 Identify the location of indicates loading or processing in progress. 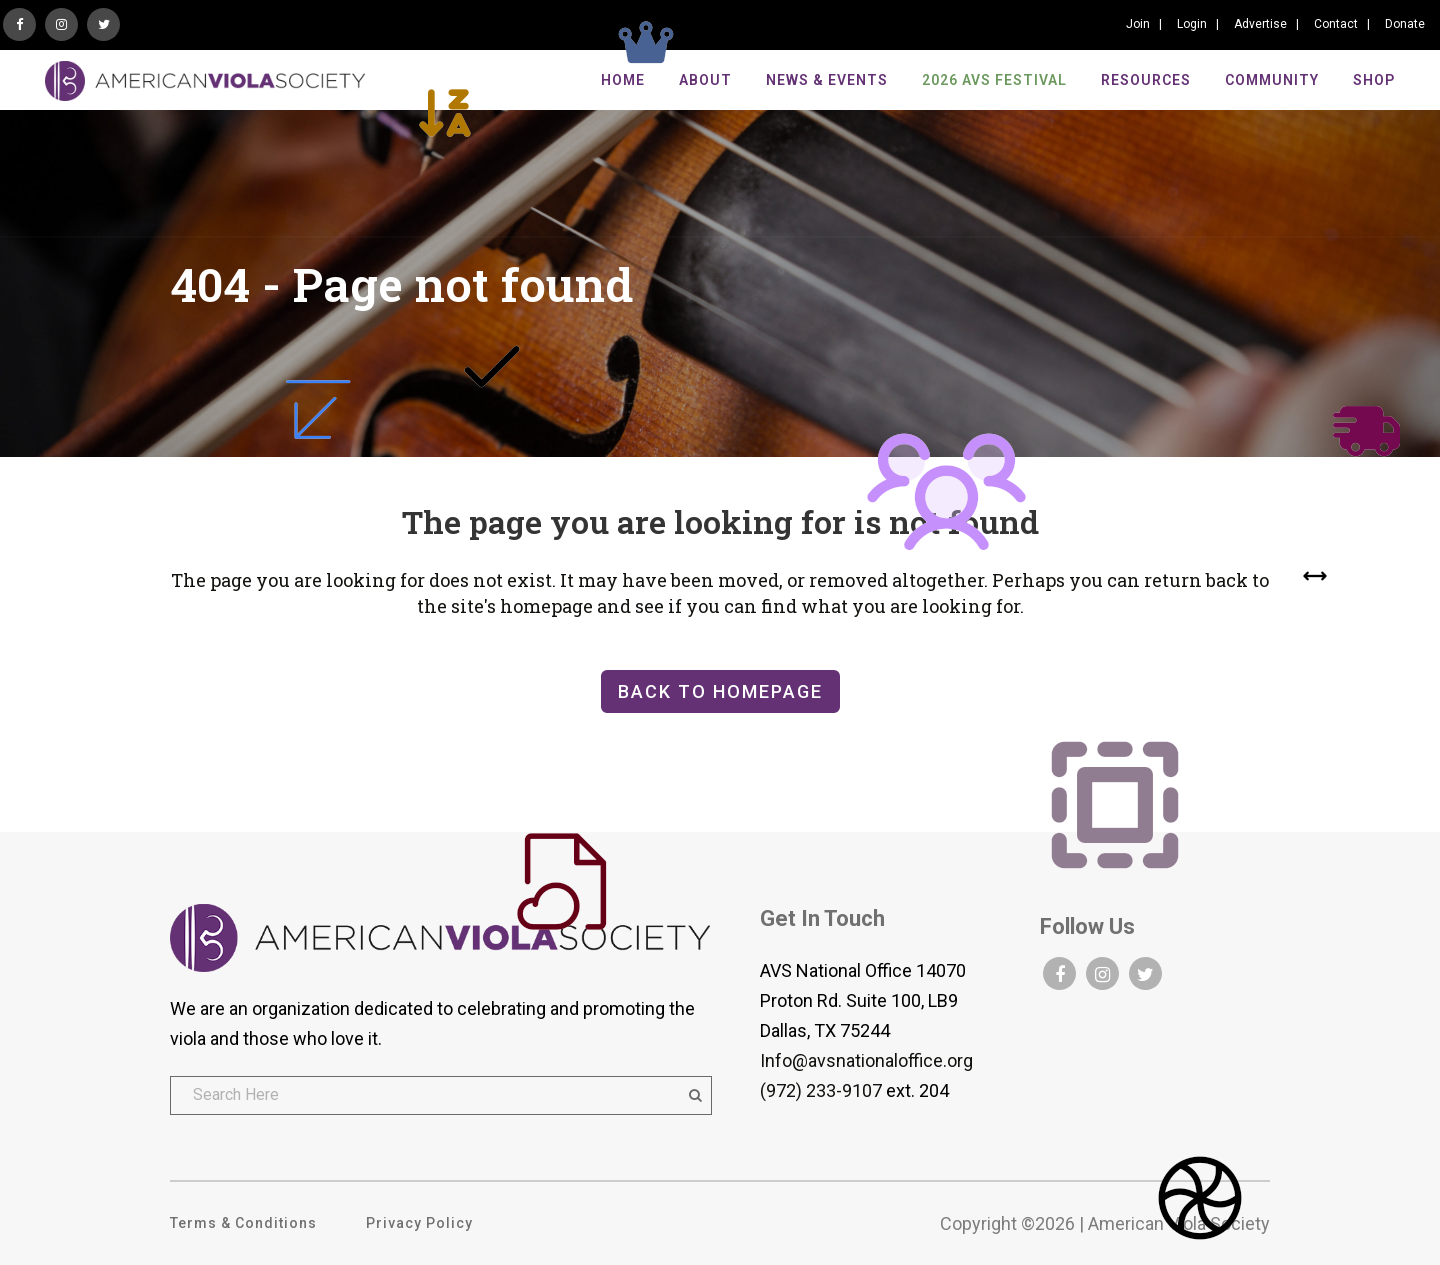
(1200, 1198).